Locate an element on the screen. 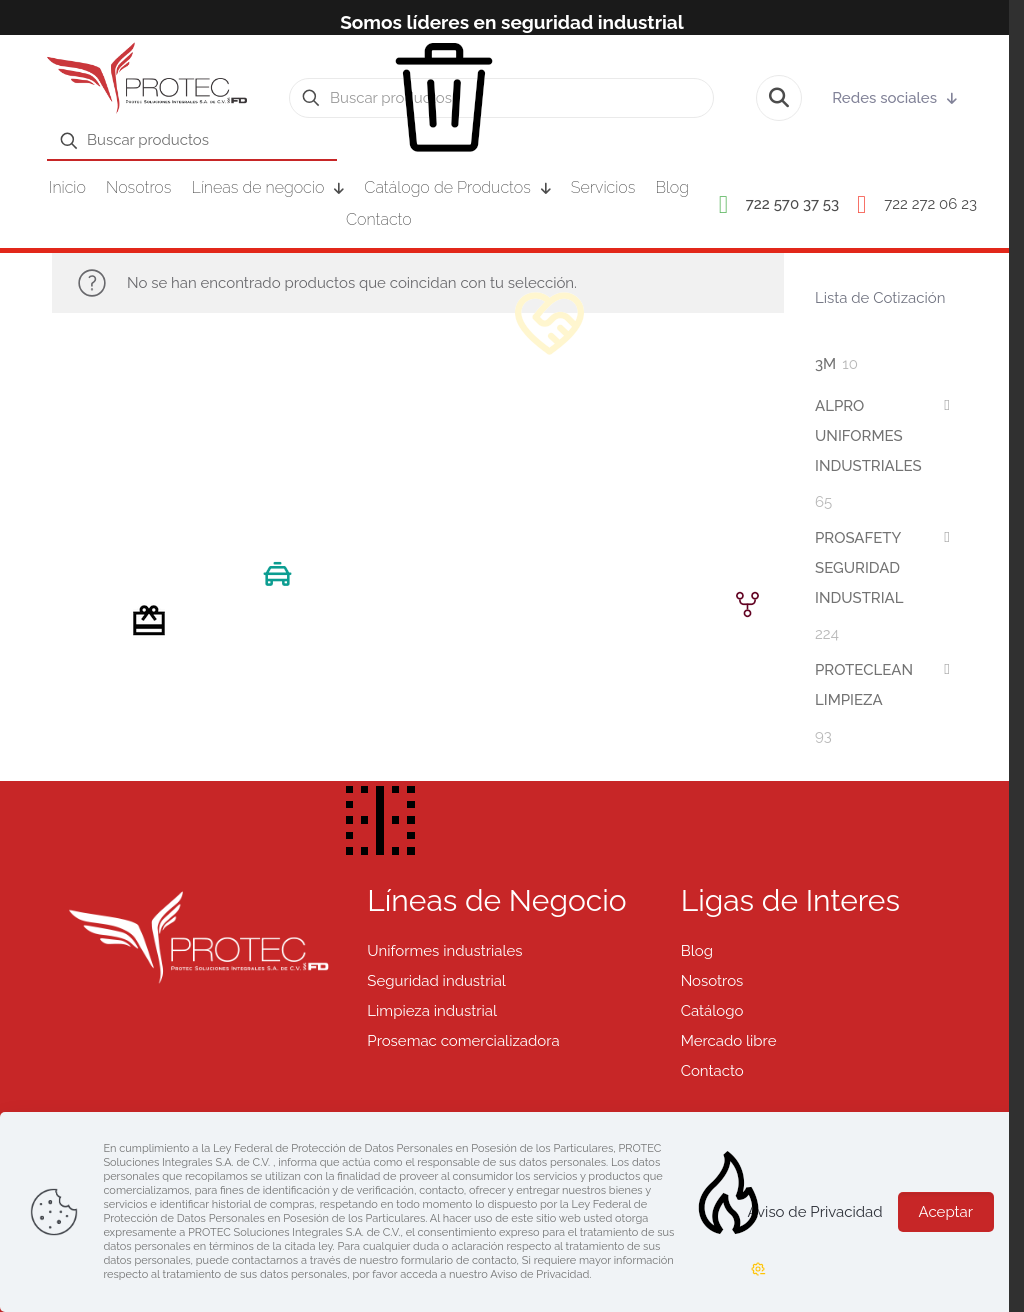  view community code of conduct is located at coordinates (549, 322).